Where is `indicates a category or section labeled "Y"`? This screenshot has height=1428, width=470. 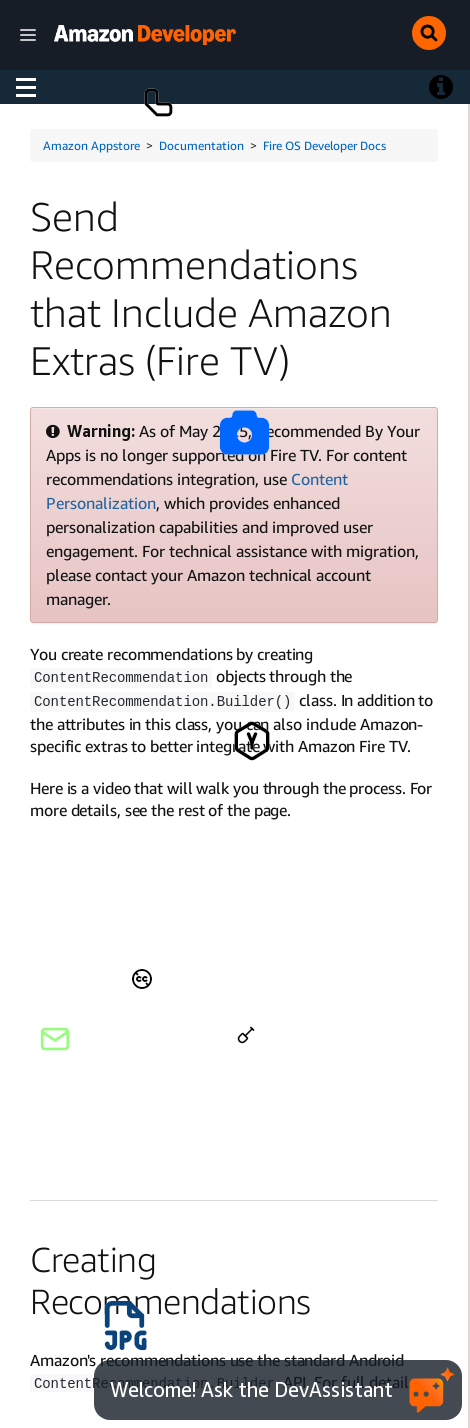
indicates a category or section labeled "Y" is located at coordinates (252, 741).